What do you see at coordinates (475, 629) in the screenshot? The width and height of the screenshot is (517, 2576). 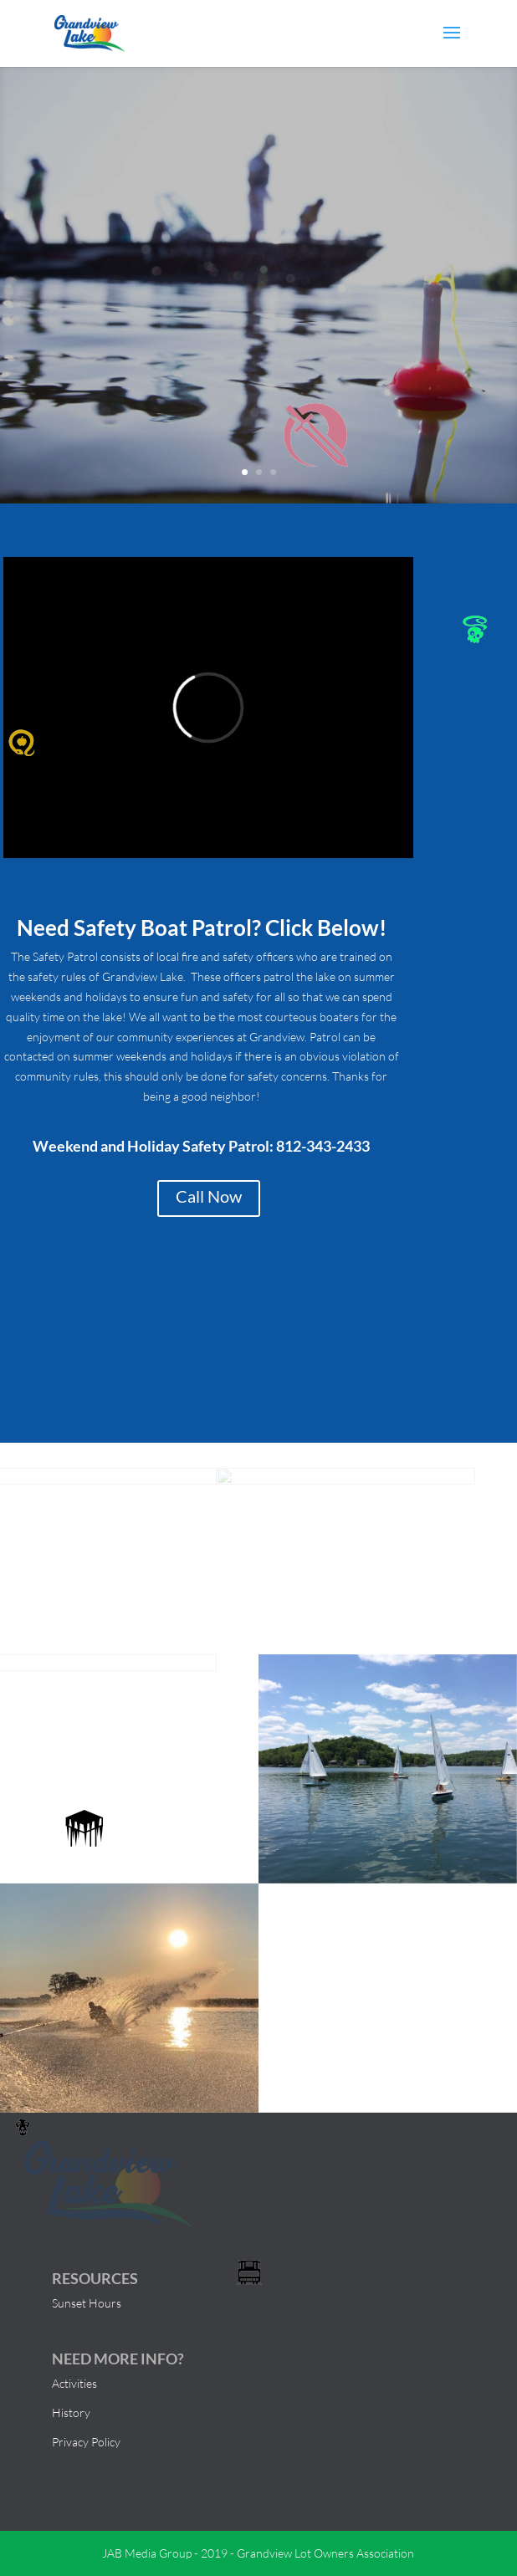 I see `indicates a dazed or confused game state` at bounding box center [475, 629].